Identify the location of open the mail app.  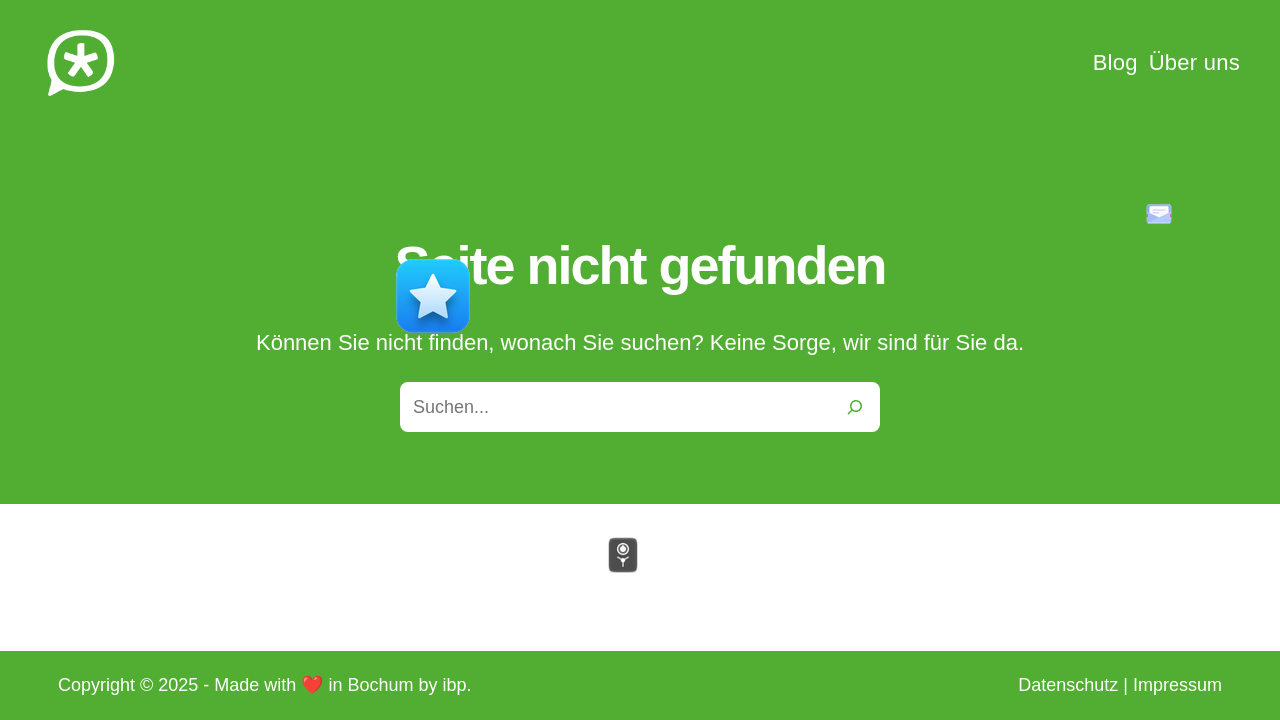
(1159, 214).